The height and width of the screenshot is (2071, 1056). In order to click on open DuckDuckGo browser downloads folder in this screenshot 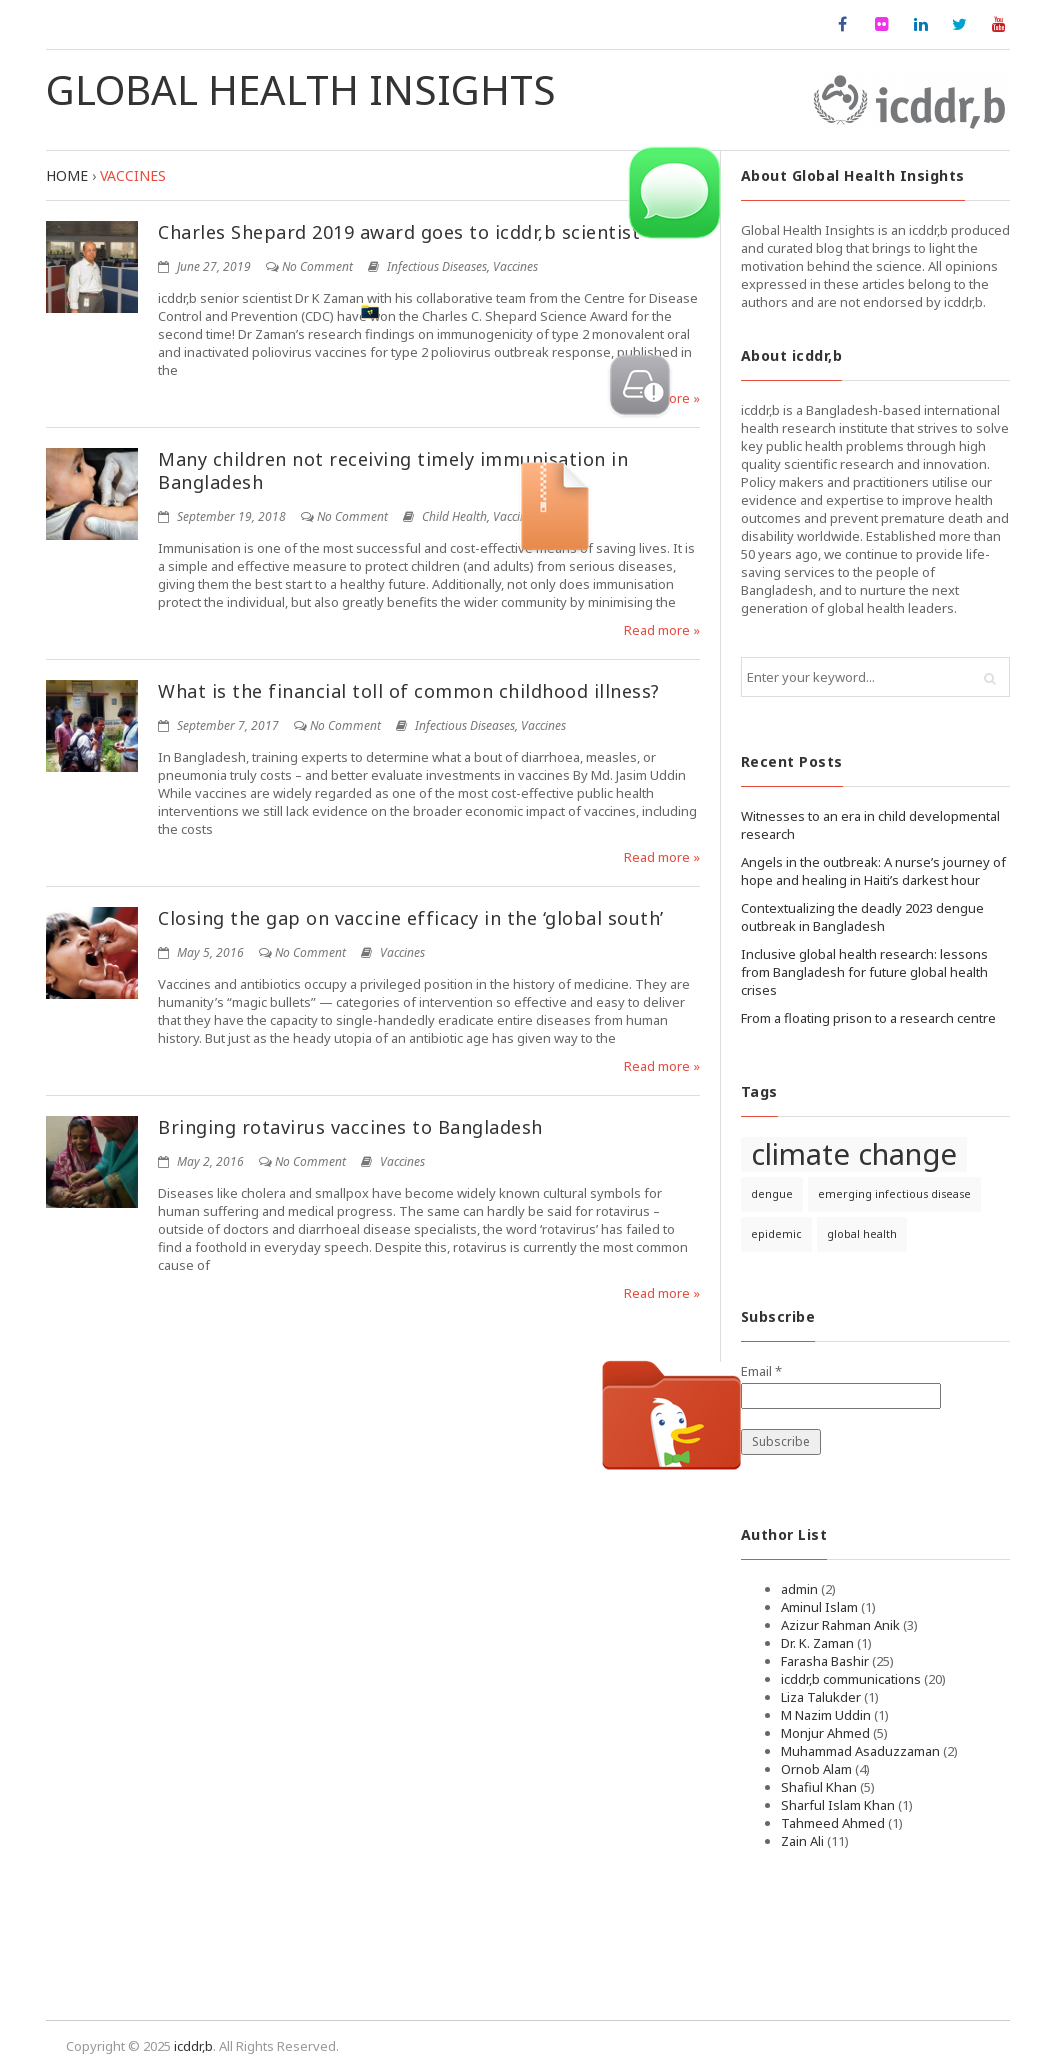, I will do `click(671, 1419)`.